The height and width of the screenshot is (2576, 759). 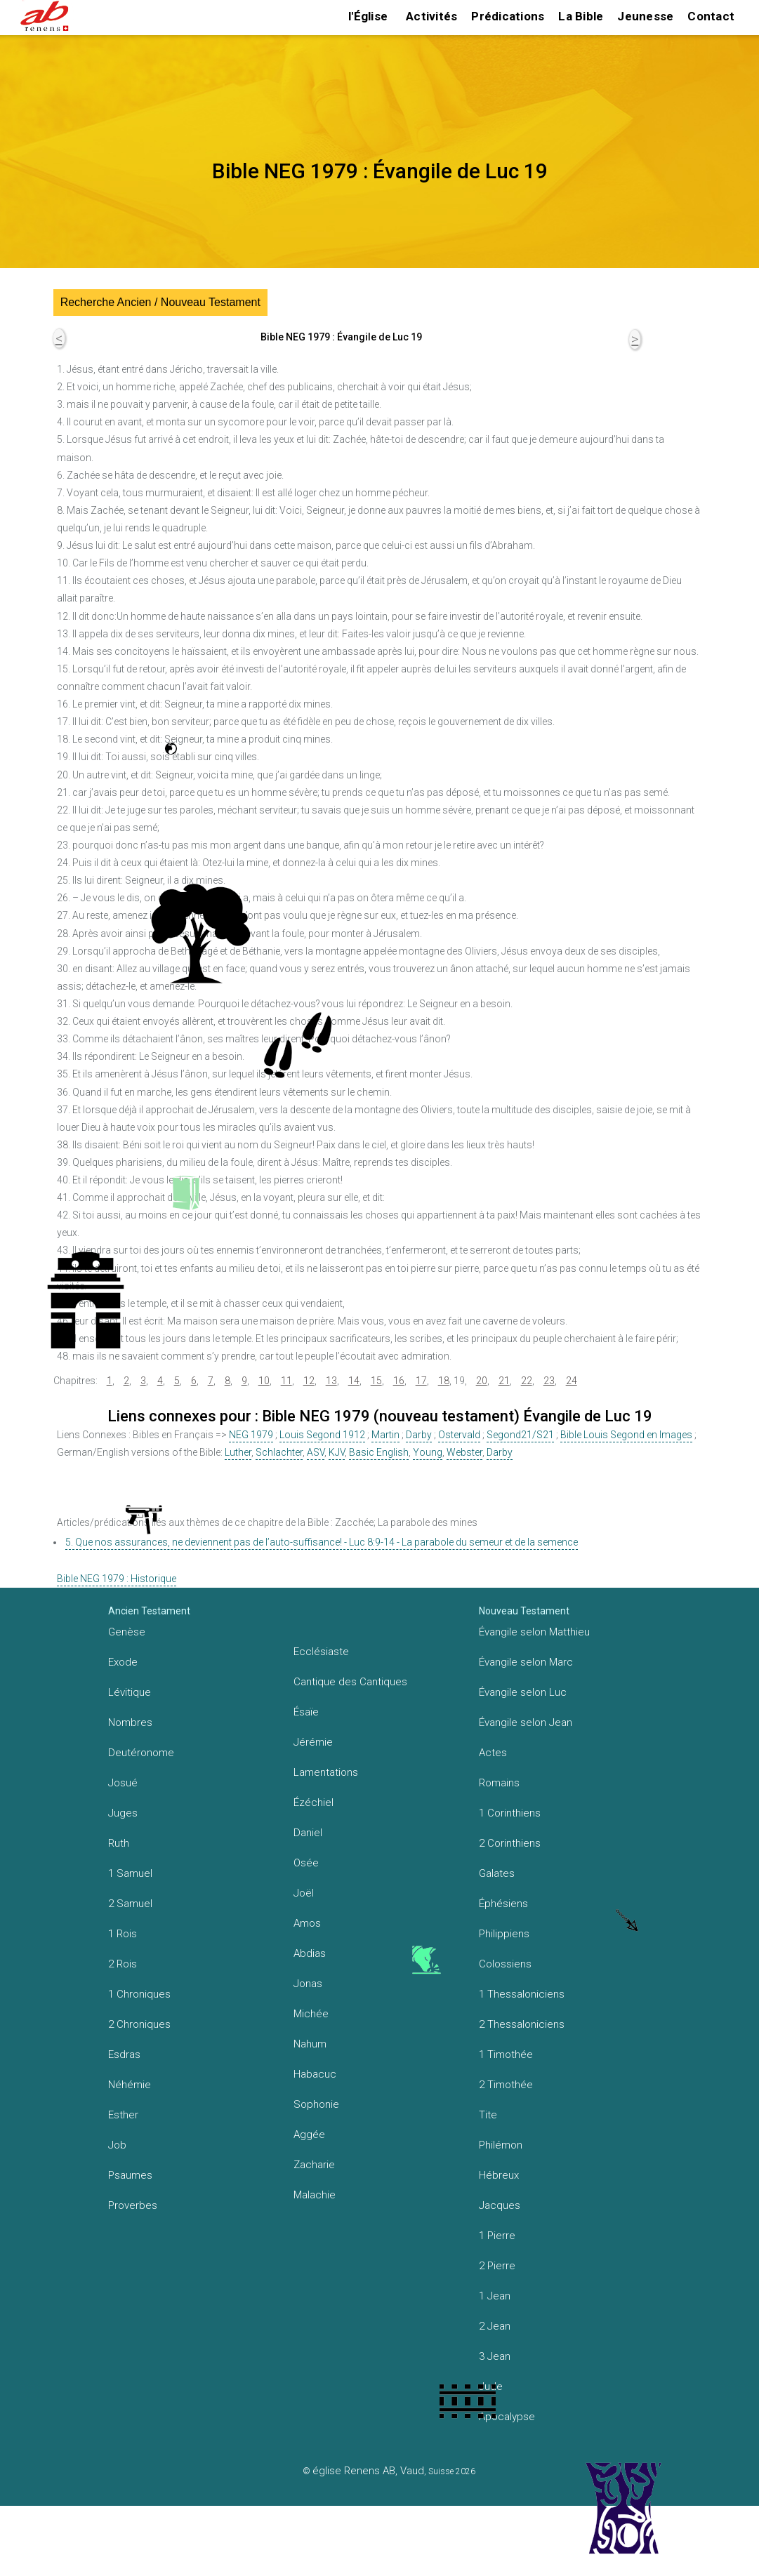 What do you see at coordinates (144, 1520) in the screenshot?
I see `select submachine gun weapon in game inventory` at bounding box center [144, 1520].